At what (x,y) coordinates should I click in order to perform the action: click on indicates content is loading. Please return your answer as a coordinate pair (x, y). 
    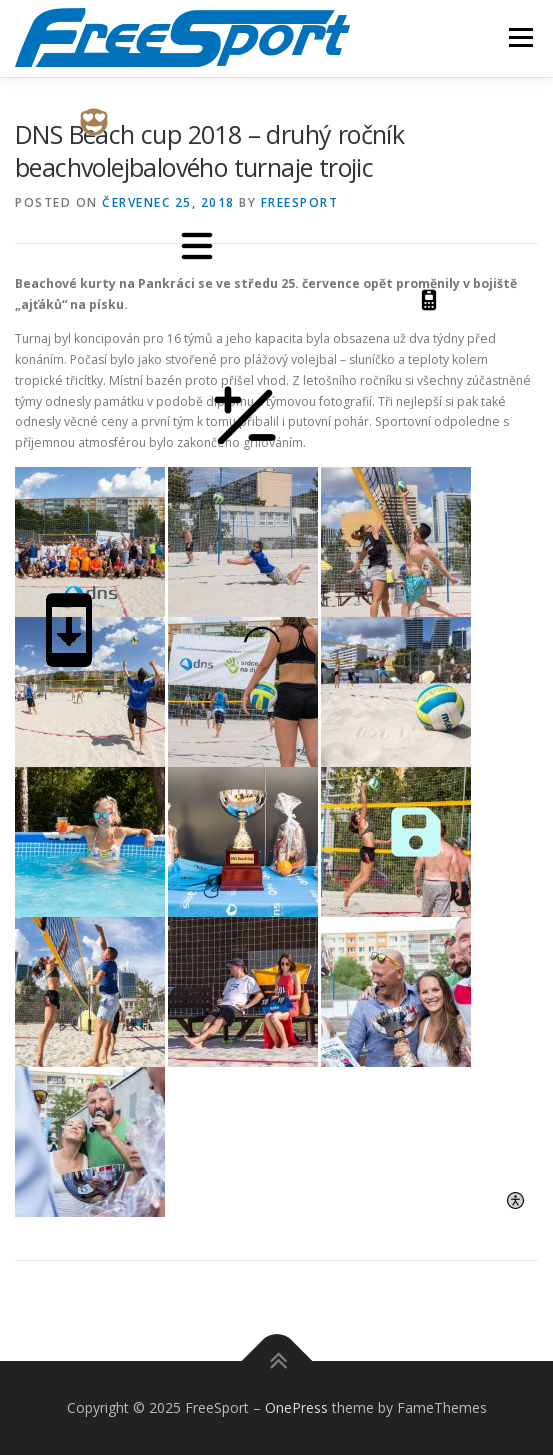
    Looking at the image, I should click on (262, 645).